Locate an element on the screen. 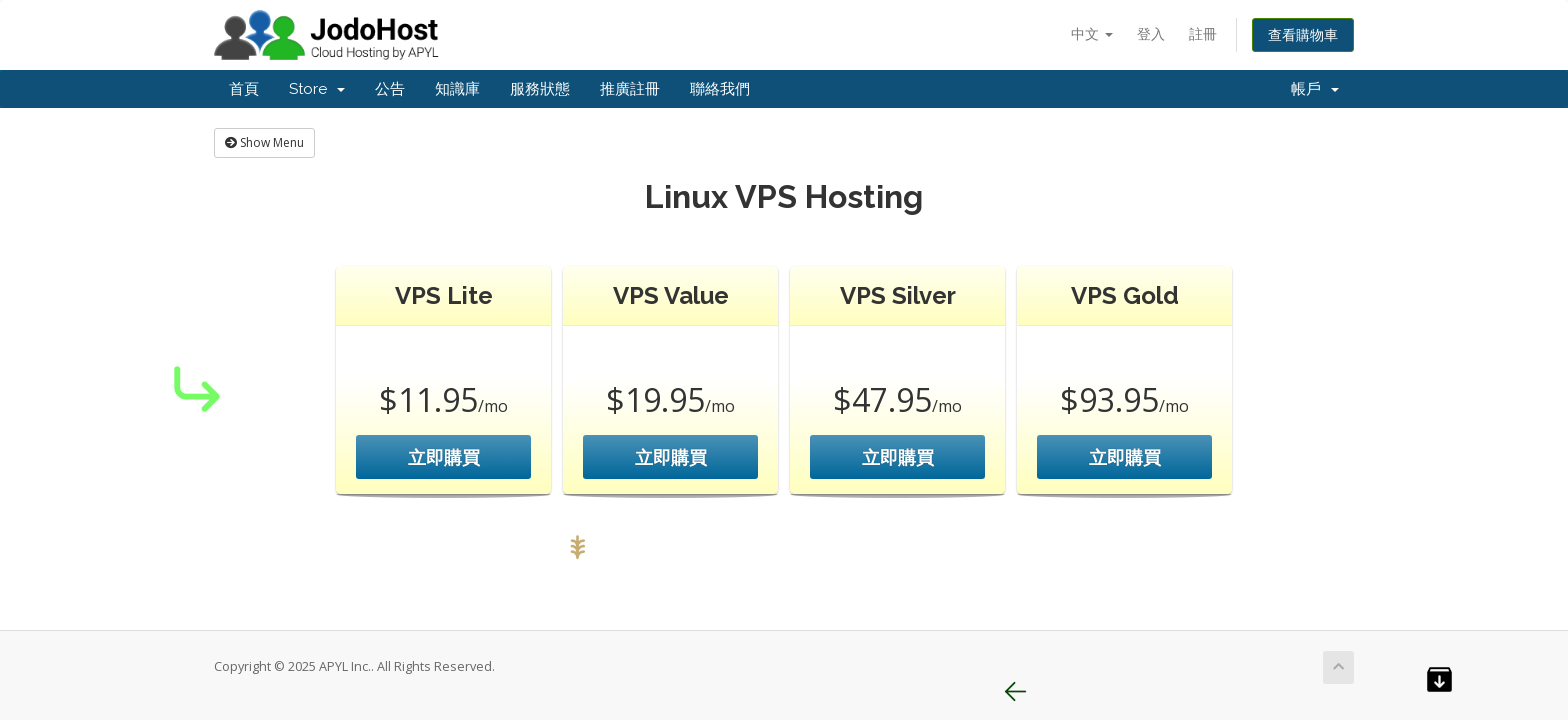 The image size is (1568, 720). download to storage or archive is located at coordinates (1439, 679).